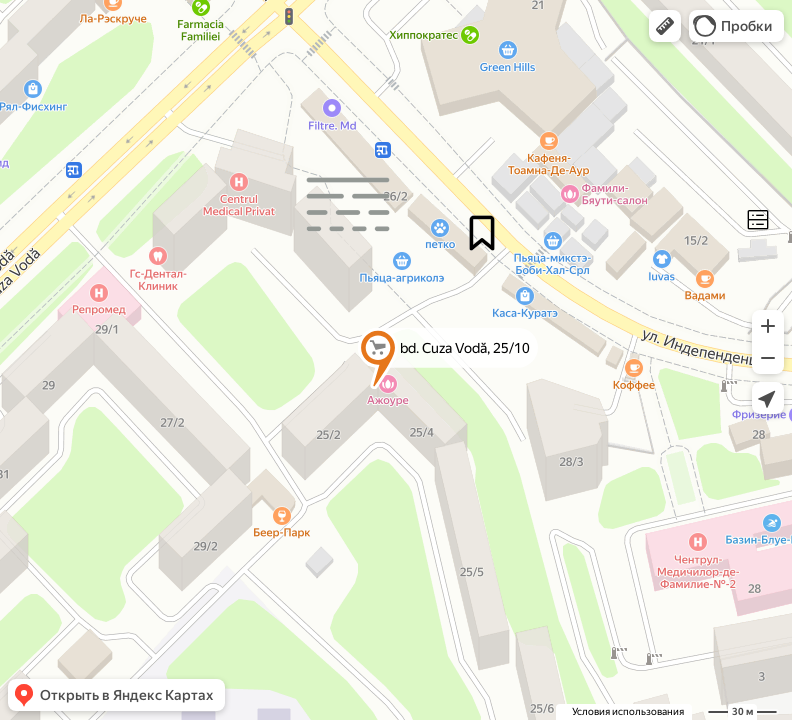  I want to click on apply a gradient effect to an element, so click(348, 206).